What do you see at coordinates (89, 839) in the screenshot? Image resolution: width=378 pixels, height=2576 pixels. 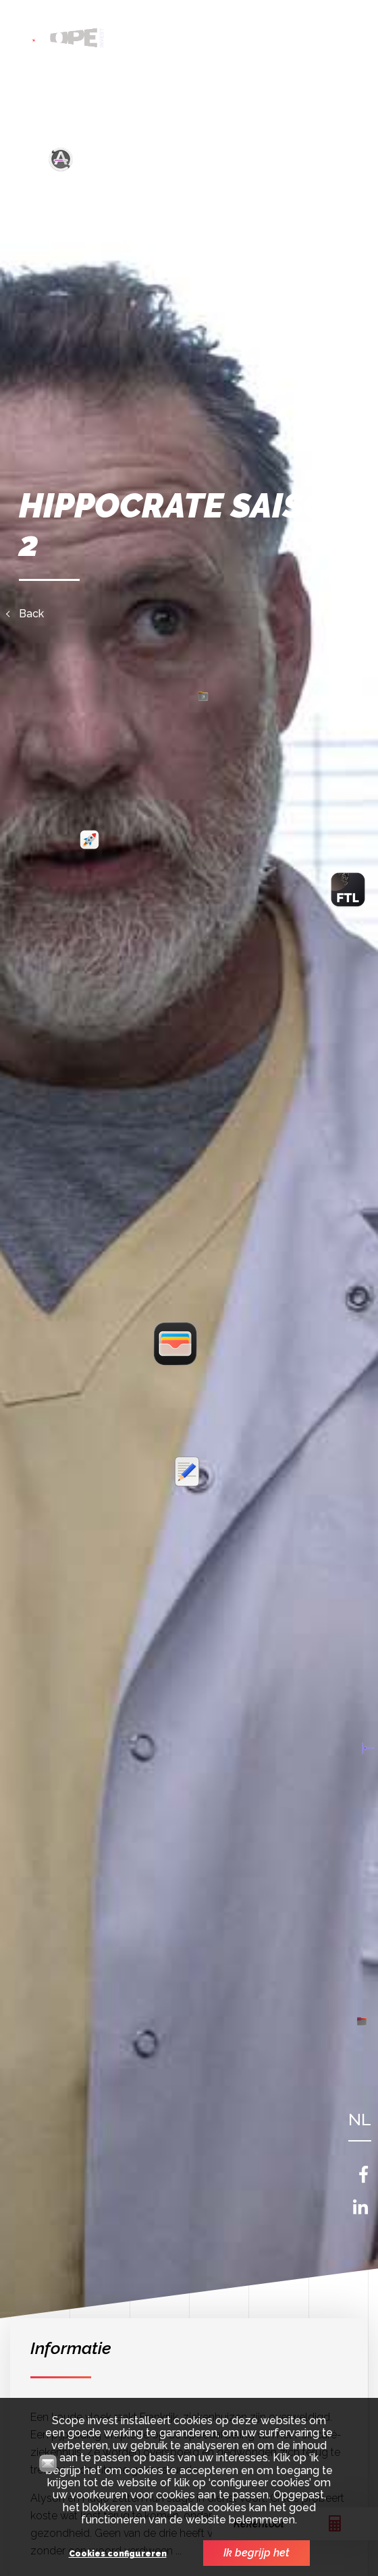 I see `launch ibus typing booster input method` at bounding box center [89, 839].